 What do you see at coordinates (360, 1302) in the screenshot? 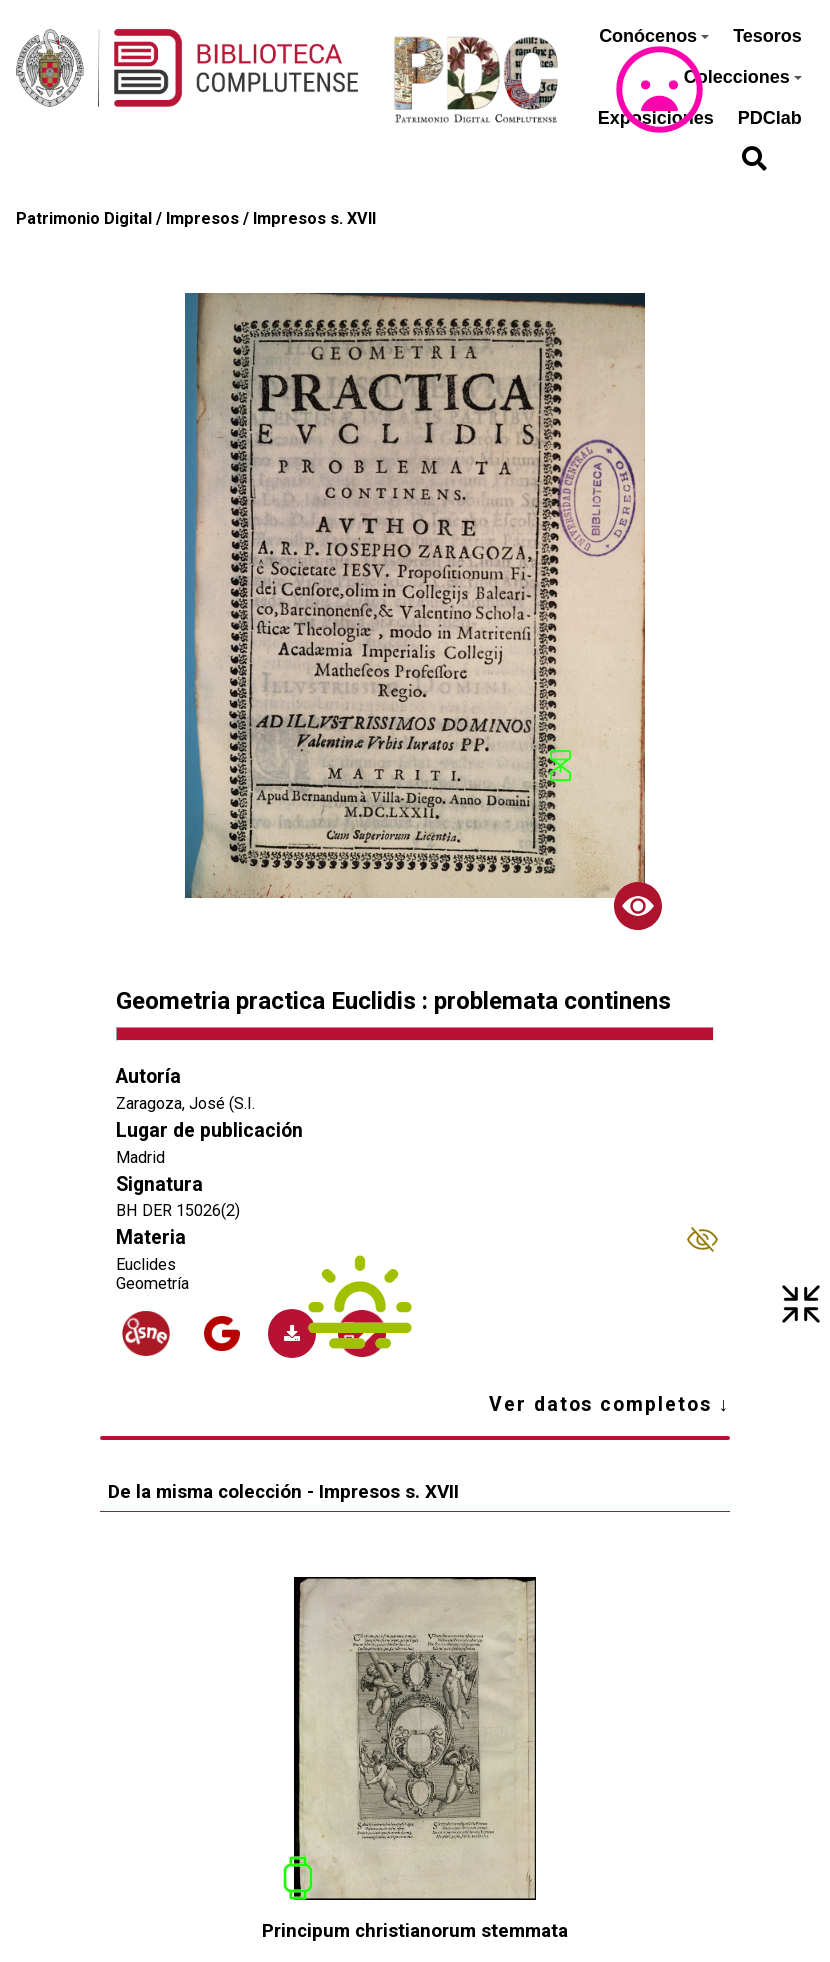
I see `view sunset time or golden hour info` at bounding box center [360, 1302].